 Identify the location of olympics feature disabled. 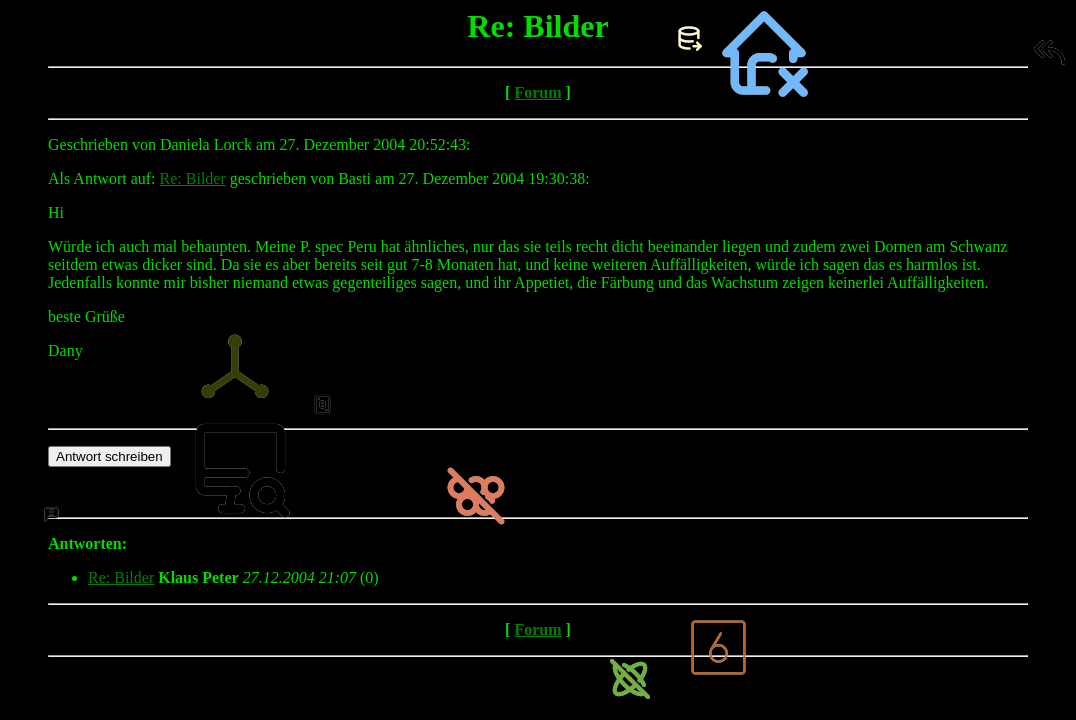
(476, 496).